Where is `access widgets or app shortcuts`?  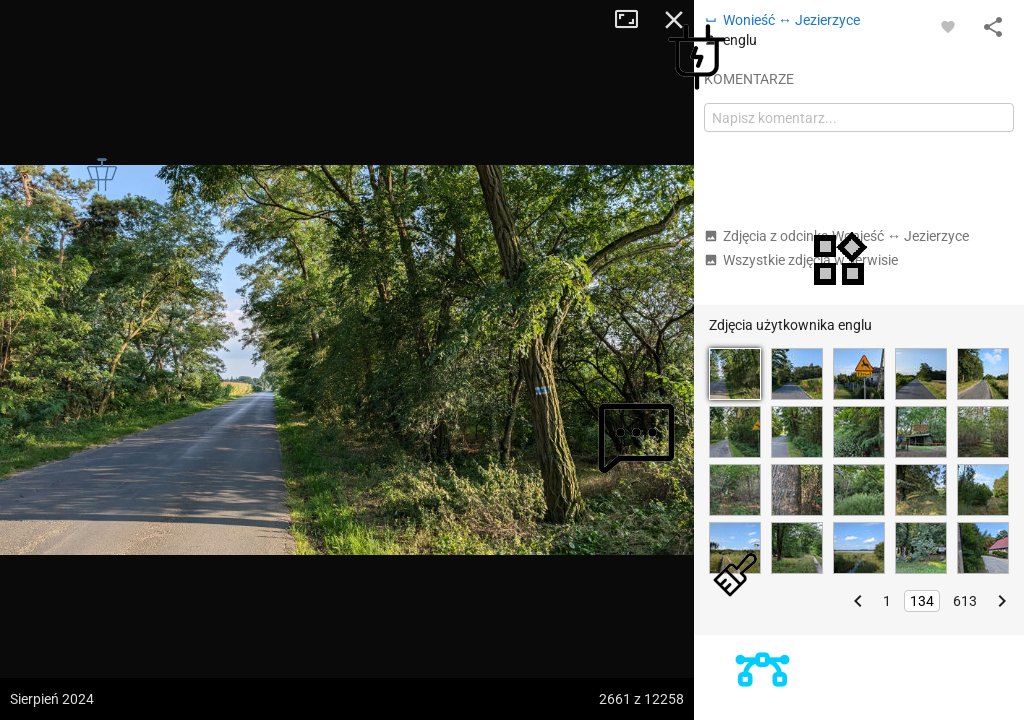 access widgets or app shortcuts is located at coordinates (839, 260).